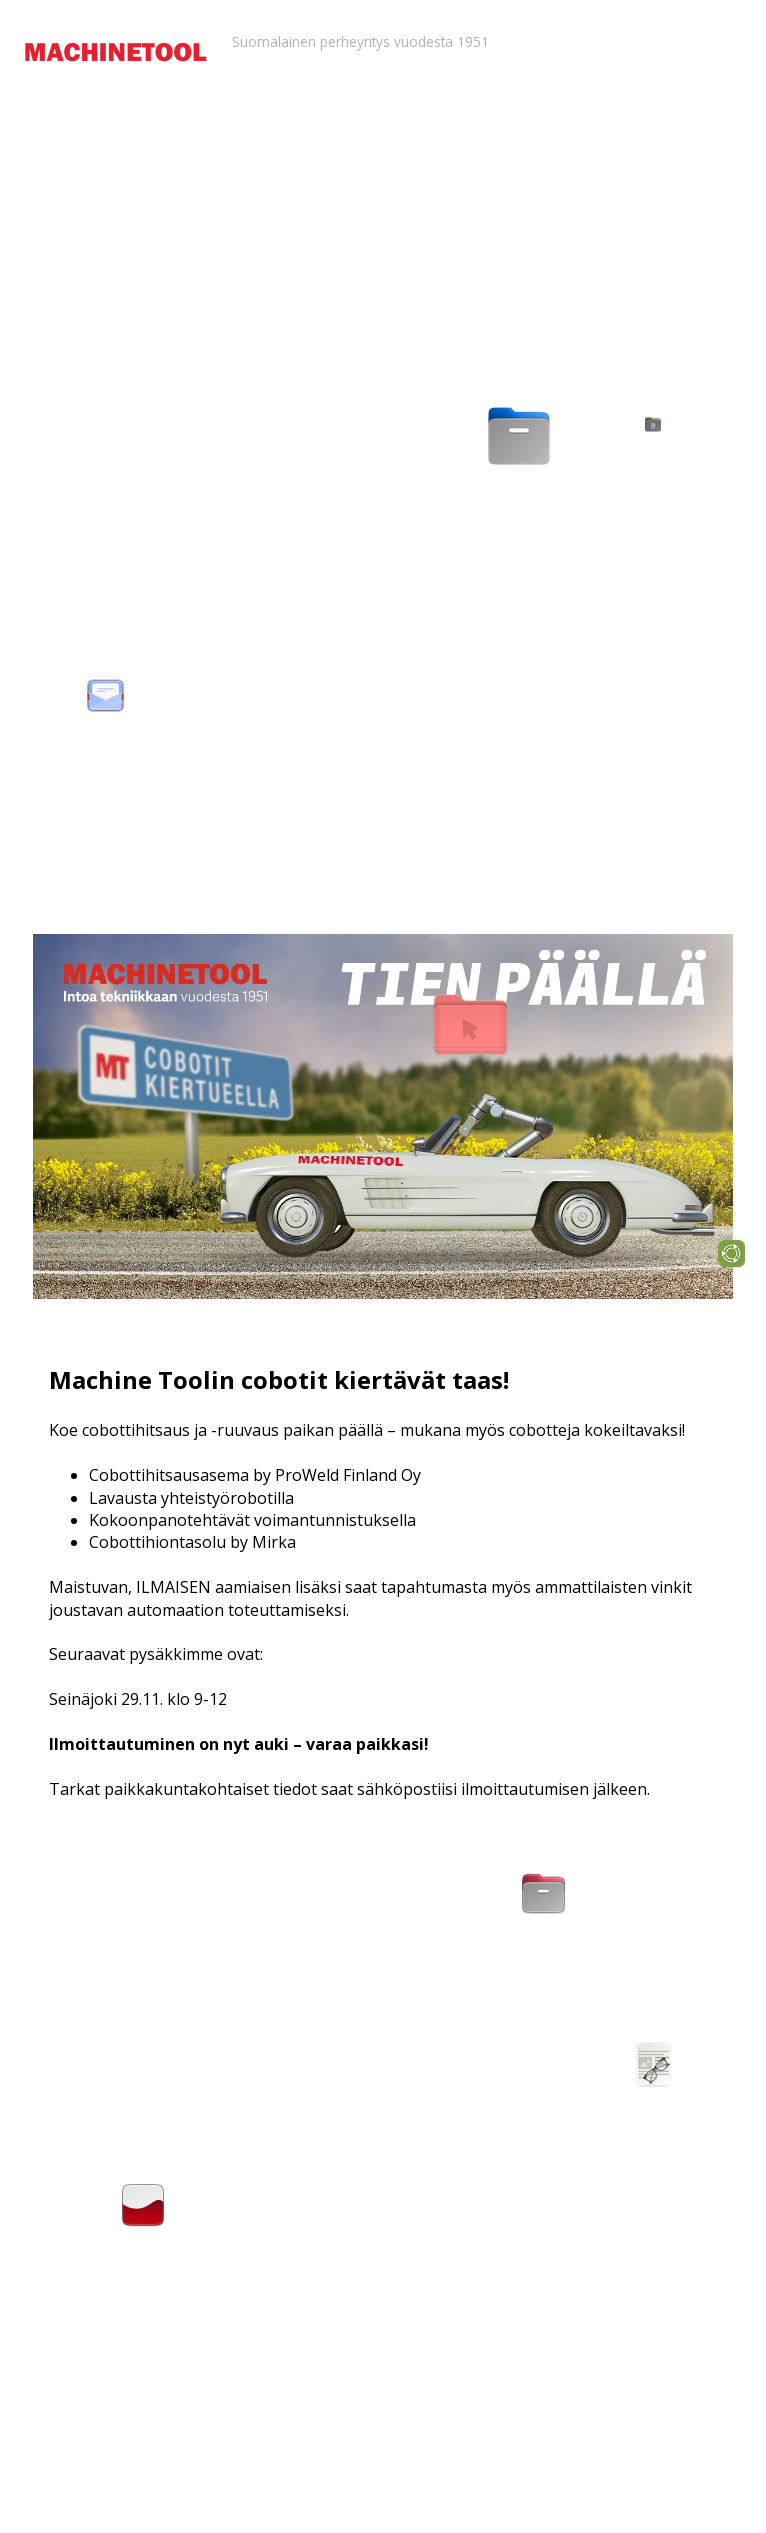 The width and height of the screenshot is (766, 2533). Describe the element at coordinates (105, 695) in the screenshot. I see `open the mail app` at that location.